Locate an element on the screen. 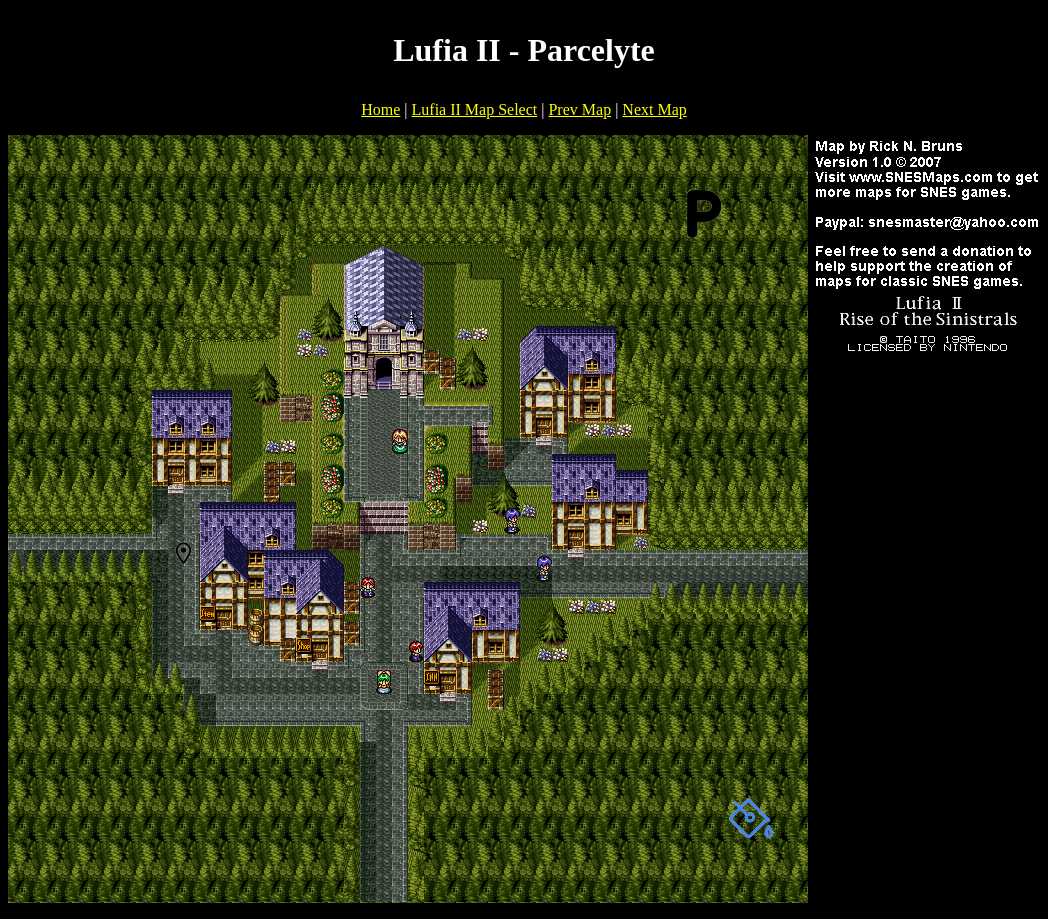  fill an area with color is located at coordinates (750, 819).